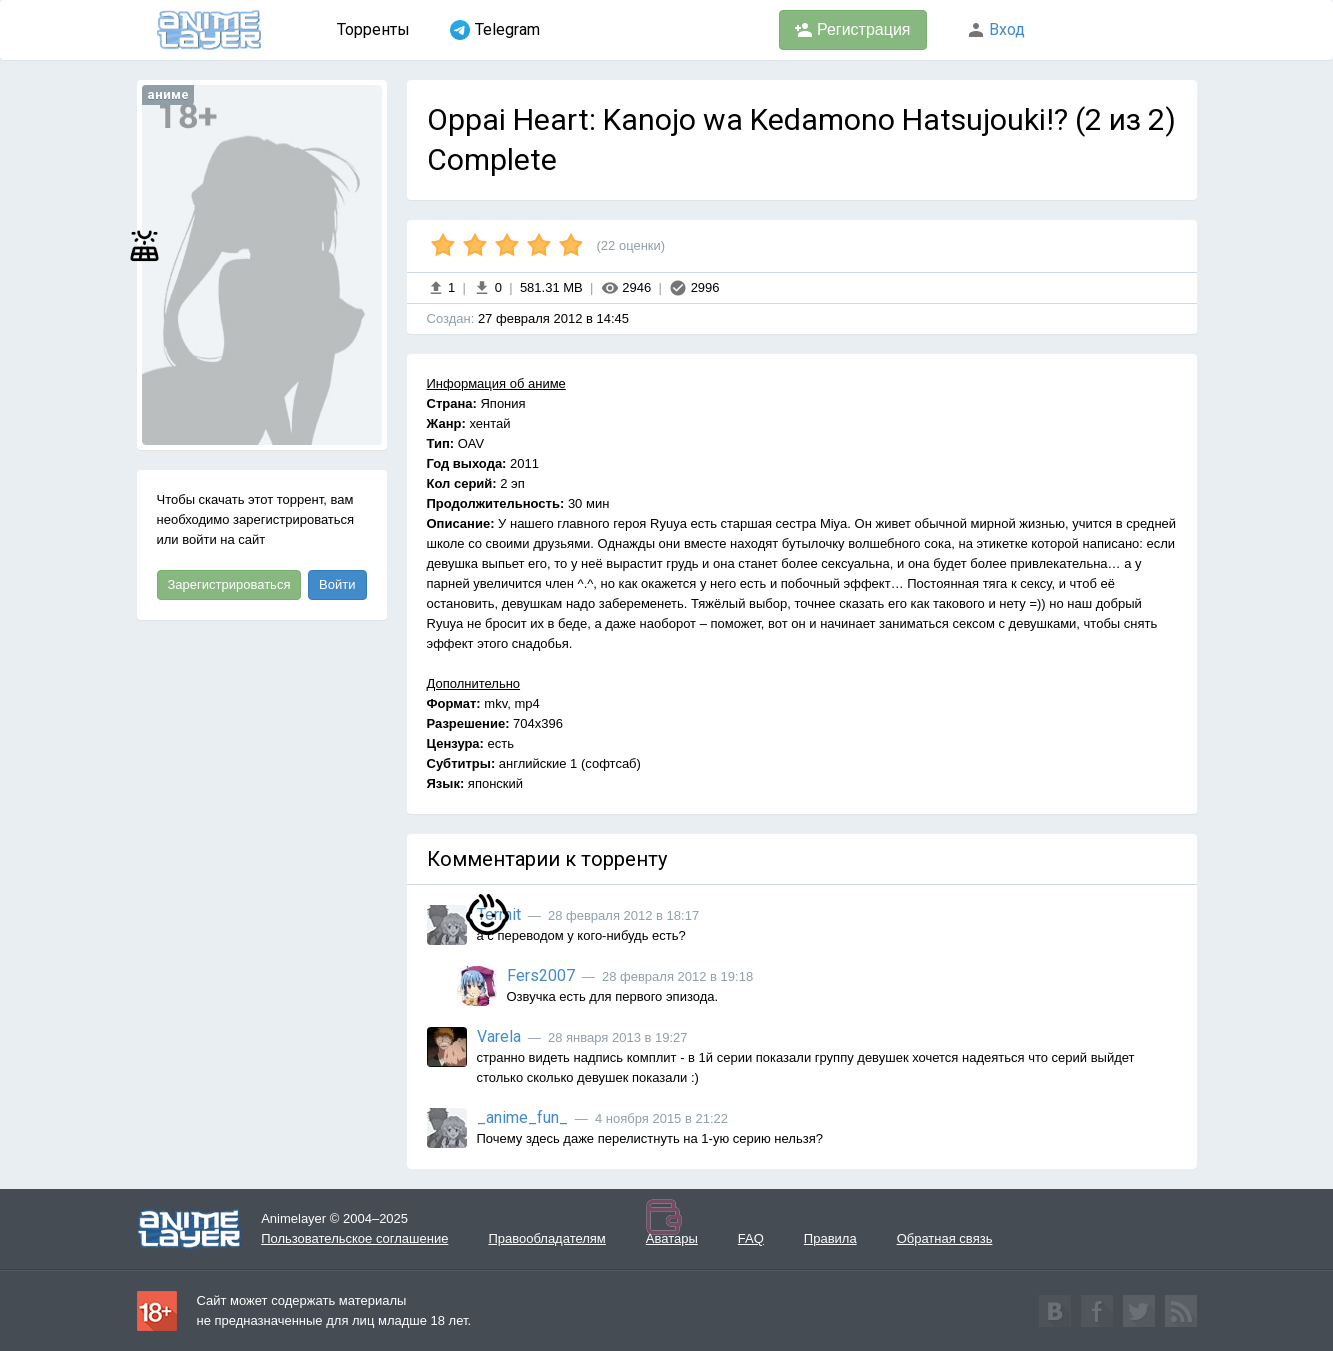 The image size is (1333, 1351). What do you see at coordinates (144, 246) in the screenshot?
I see `access solar energy settings` at bounding box center [144, 246].